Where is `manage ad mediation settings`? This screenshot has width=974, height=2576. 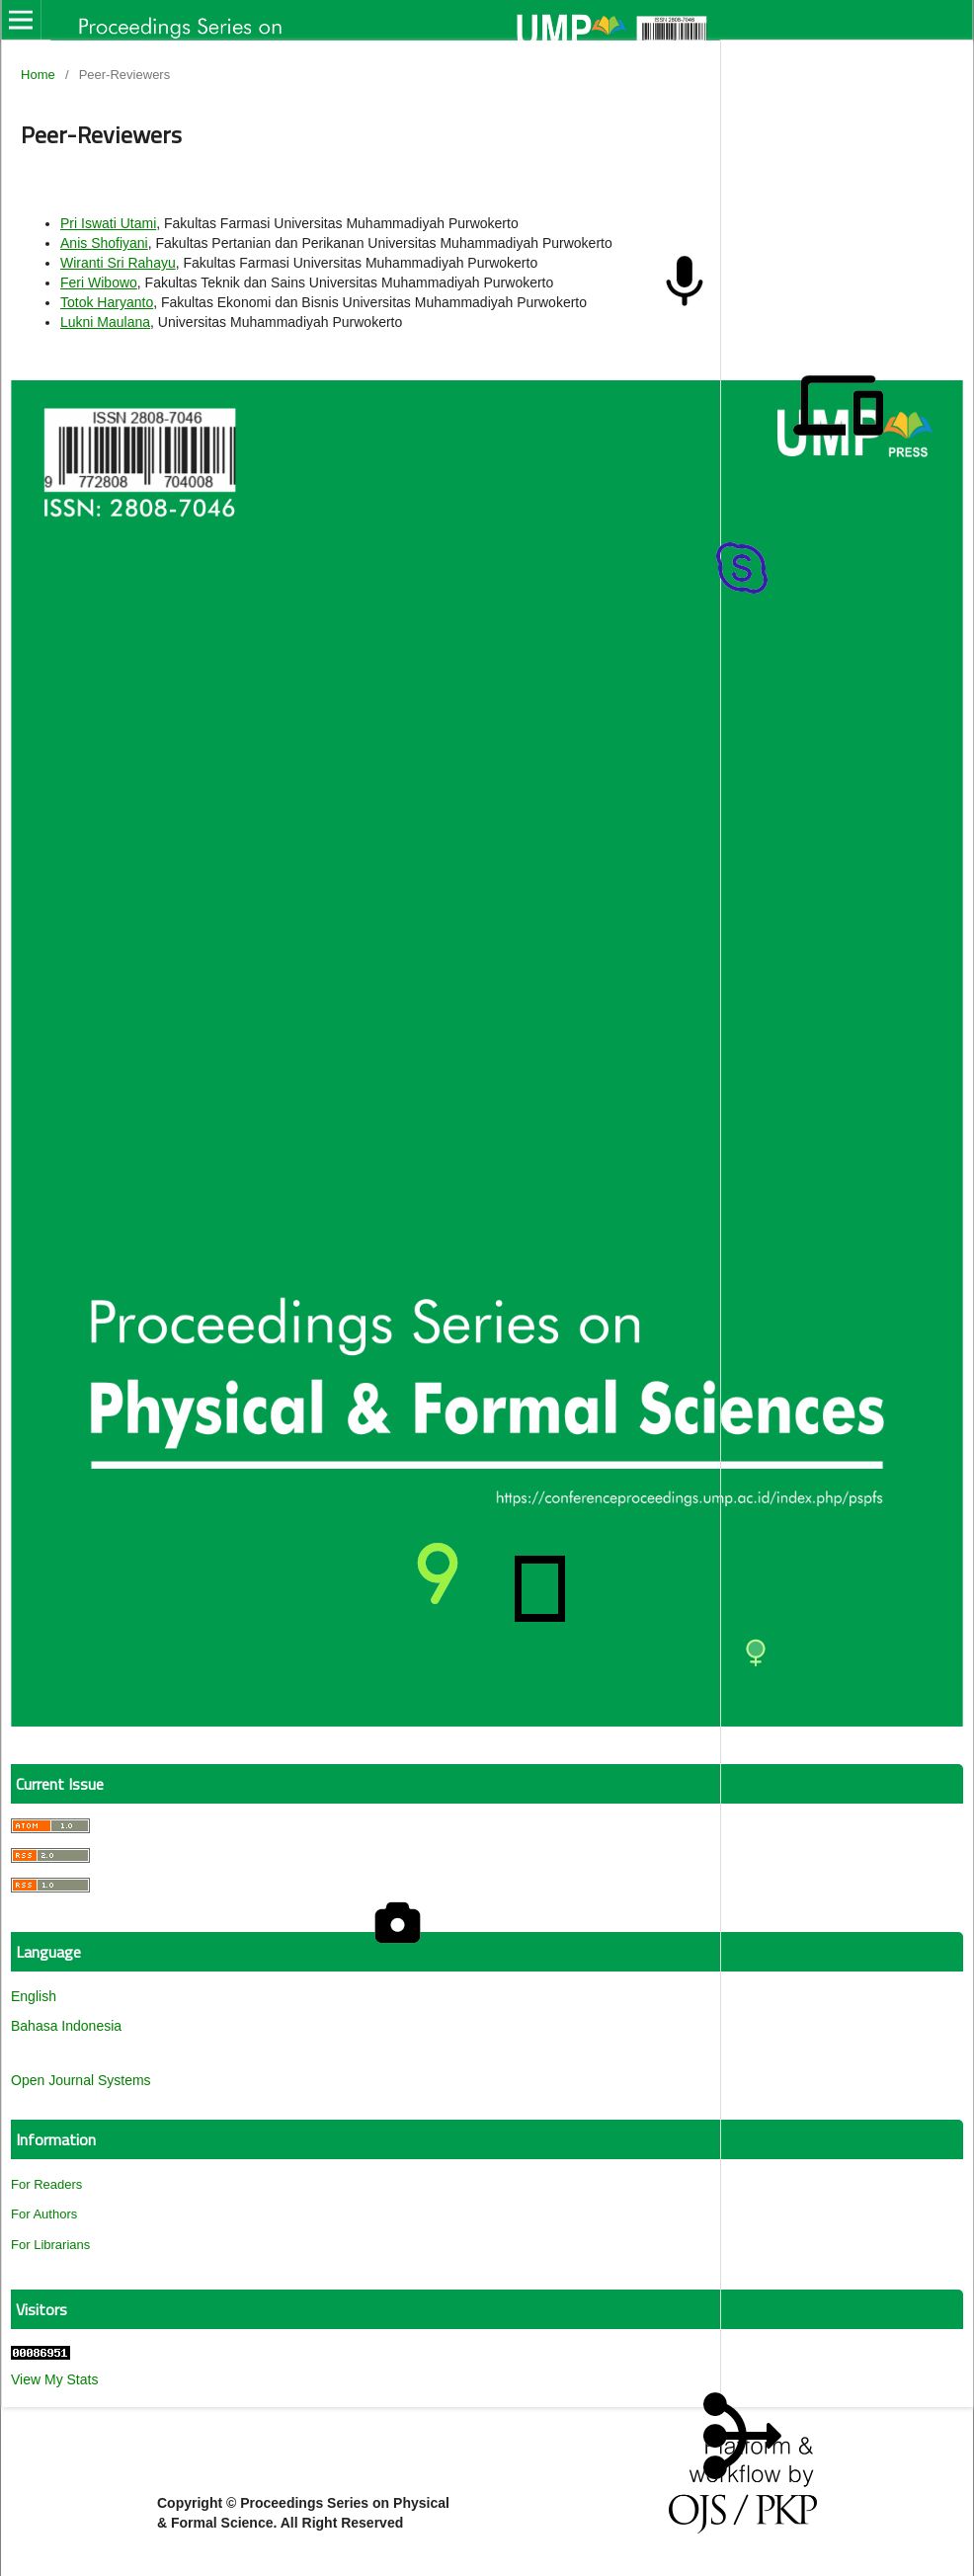
manage ad mediation settings is located at coordinates (743, 2436).